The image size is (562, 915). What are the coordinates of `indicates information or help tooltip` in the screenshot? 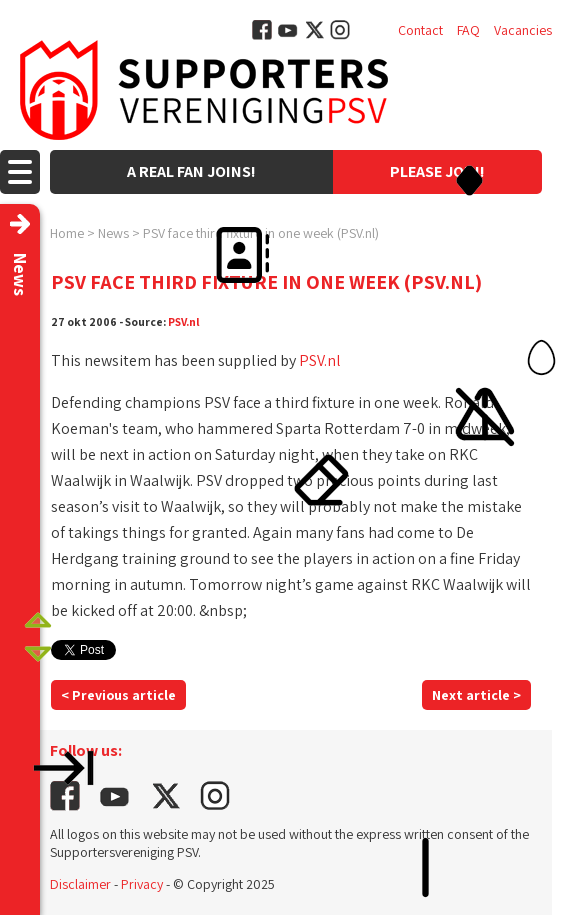 It's located at (425, 867).